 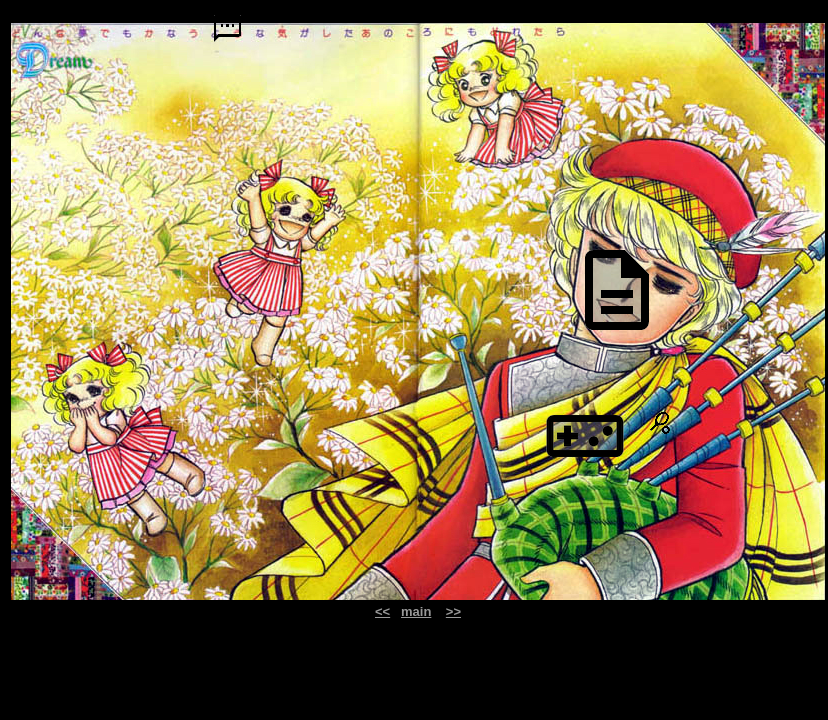 I want to click on open text messages, so click(x=227, y=28).